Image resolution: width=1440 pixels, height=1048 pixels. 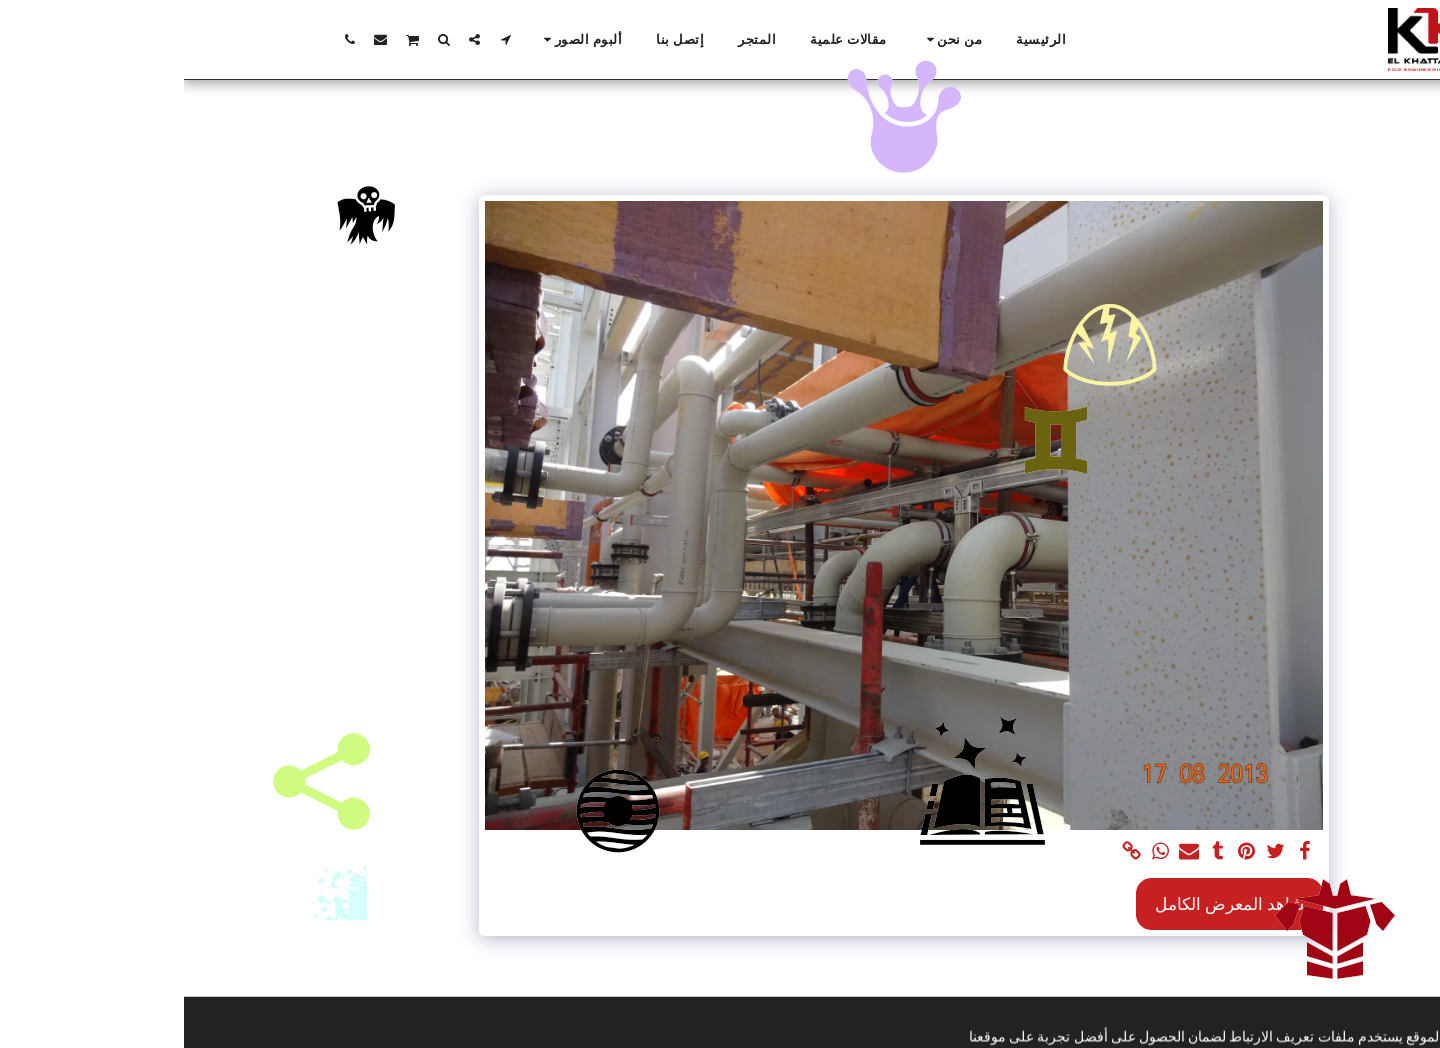 What do you see at coordinates (366, 215) in the screenshot?
I see `indicates a haunted or spooky game element` at bounding box center [366, 215].